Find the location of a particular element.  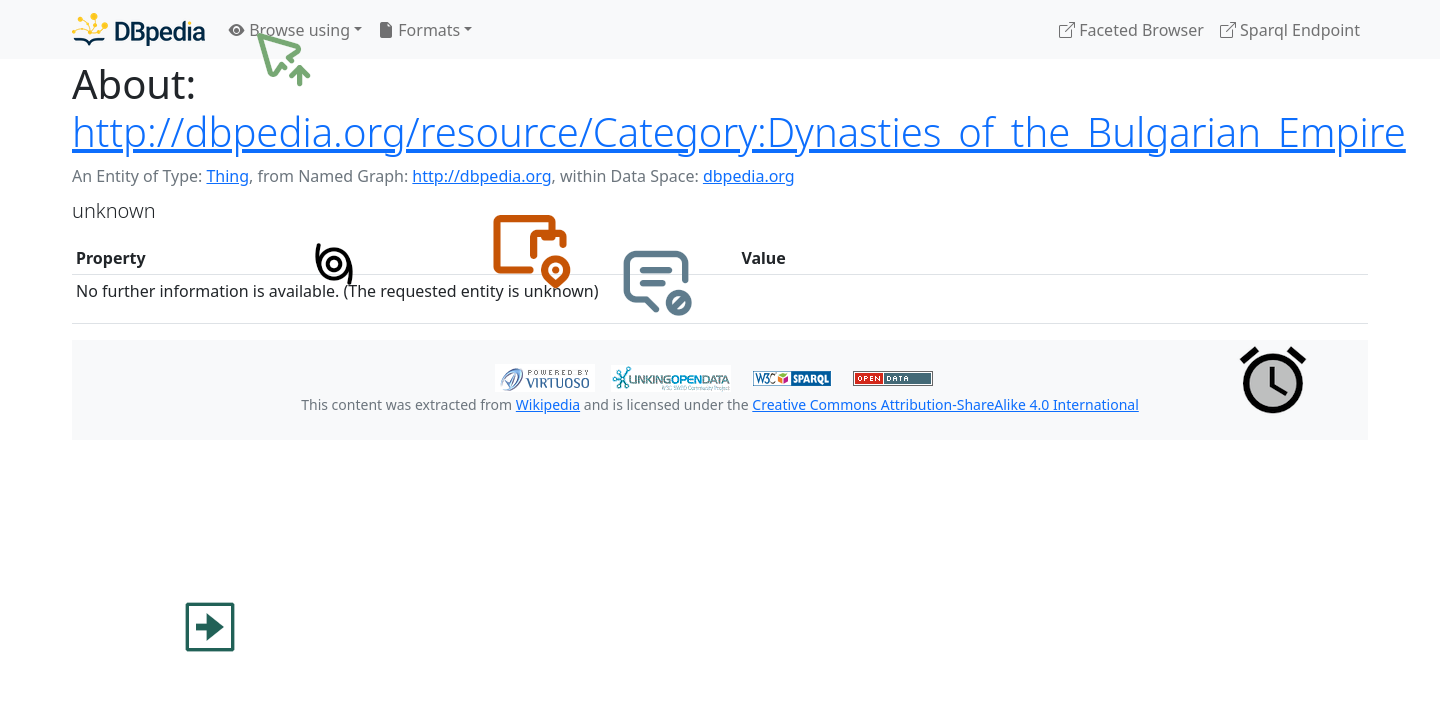

indicates stormy or severe weather conditions is located at coordinates (334, 264).